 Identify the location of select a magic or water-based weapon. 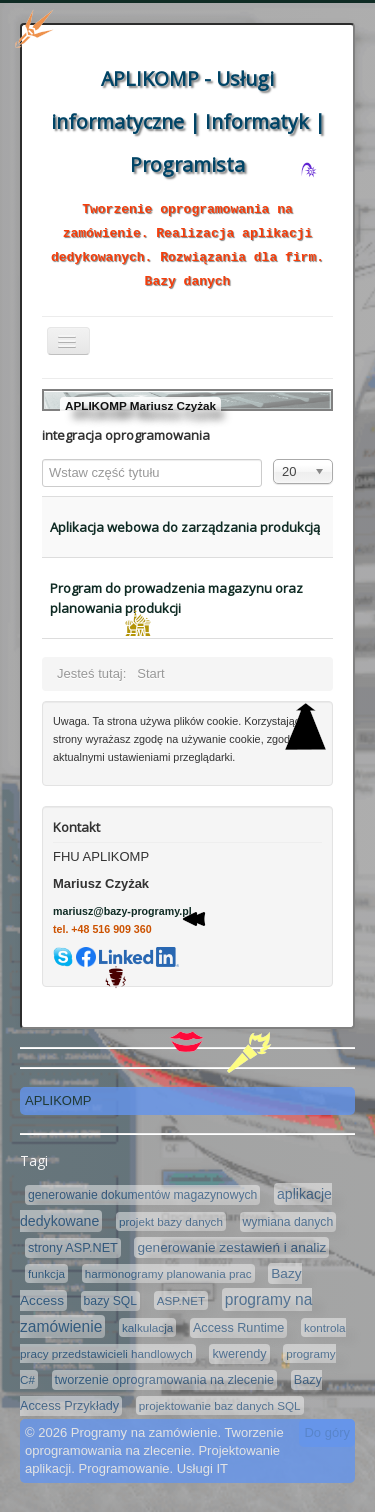
(34, 28).